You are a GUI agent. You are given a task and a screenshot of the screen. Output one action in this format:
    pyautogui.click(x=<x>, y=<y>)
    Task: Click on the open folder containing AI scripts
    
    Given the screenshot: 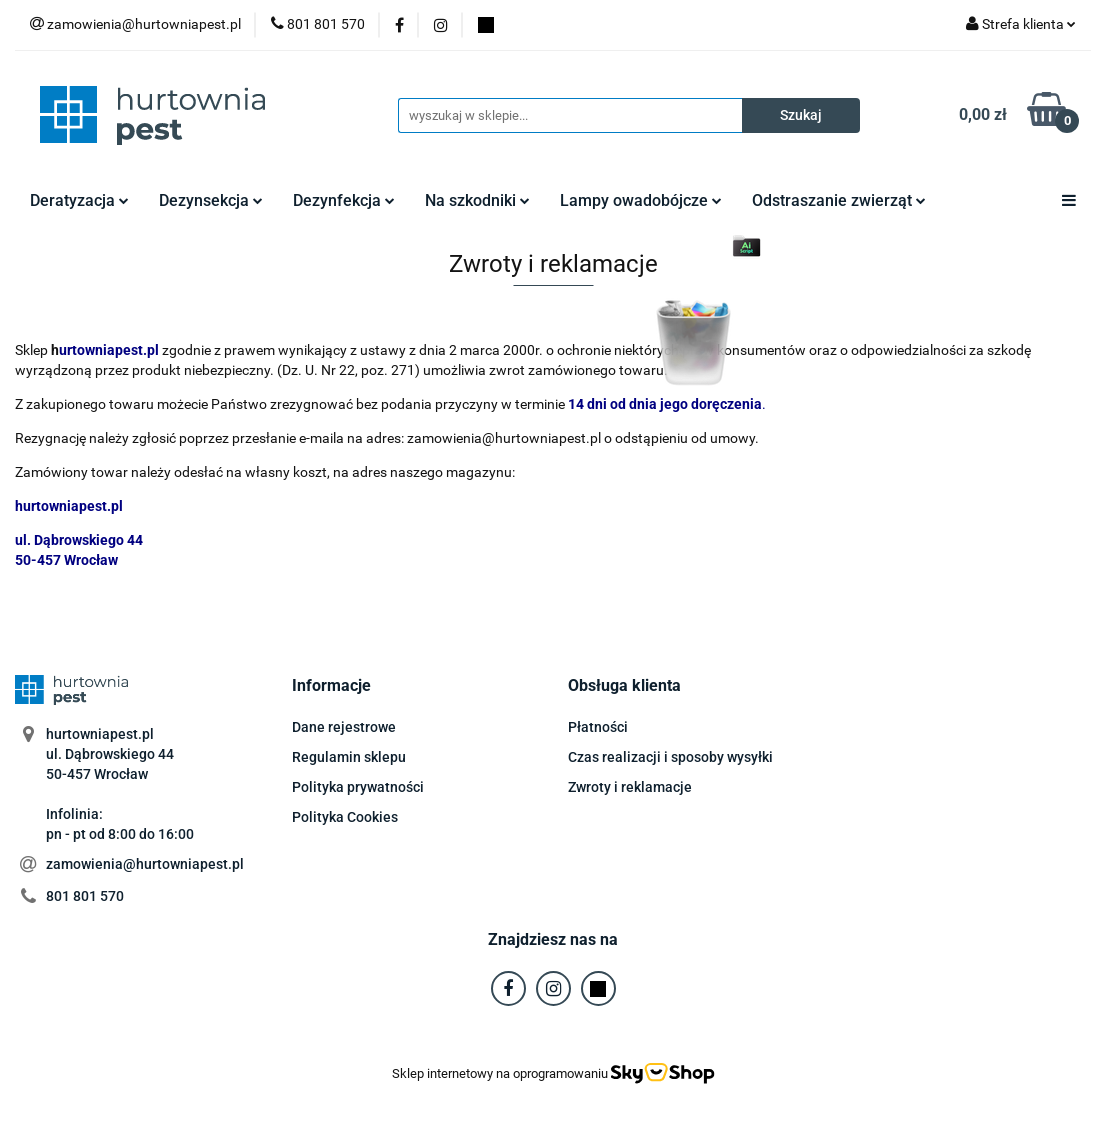 What is the action you would take?
    pyautogui.click(x=746, y=246)
    